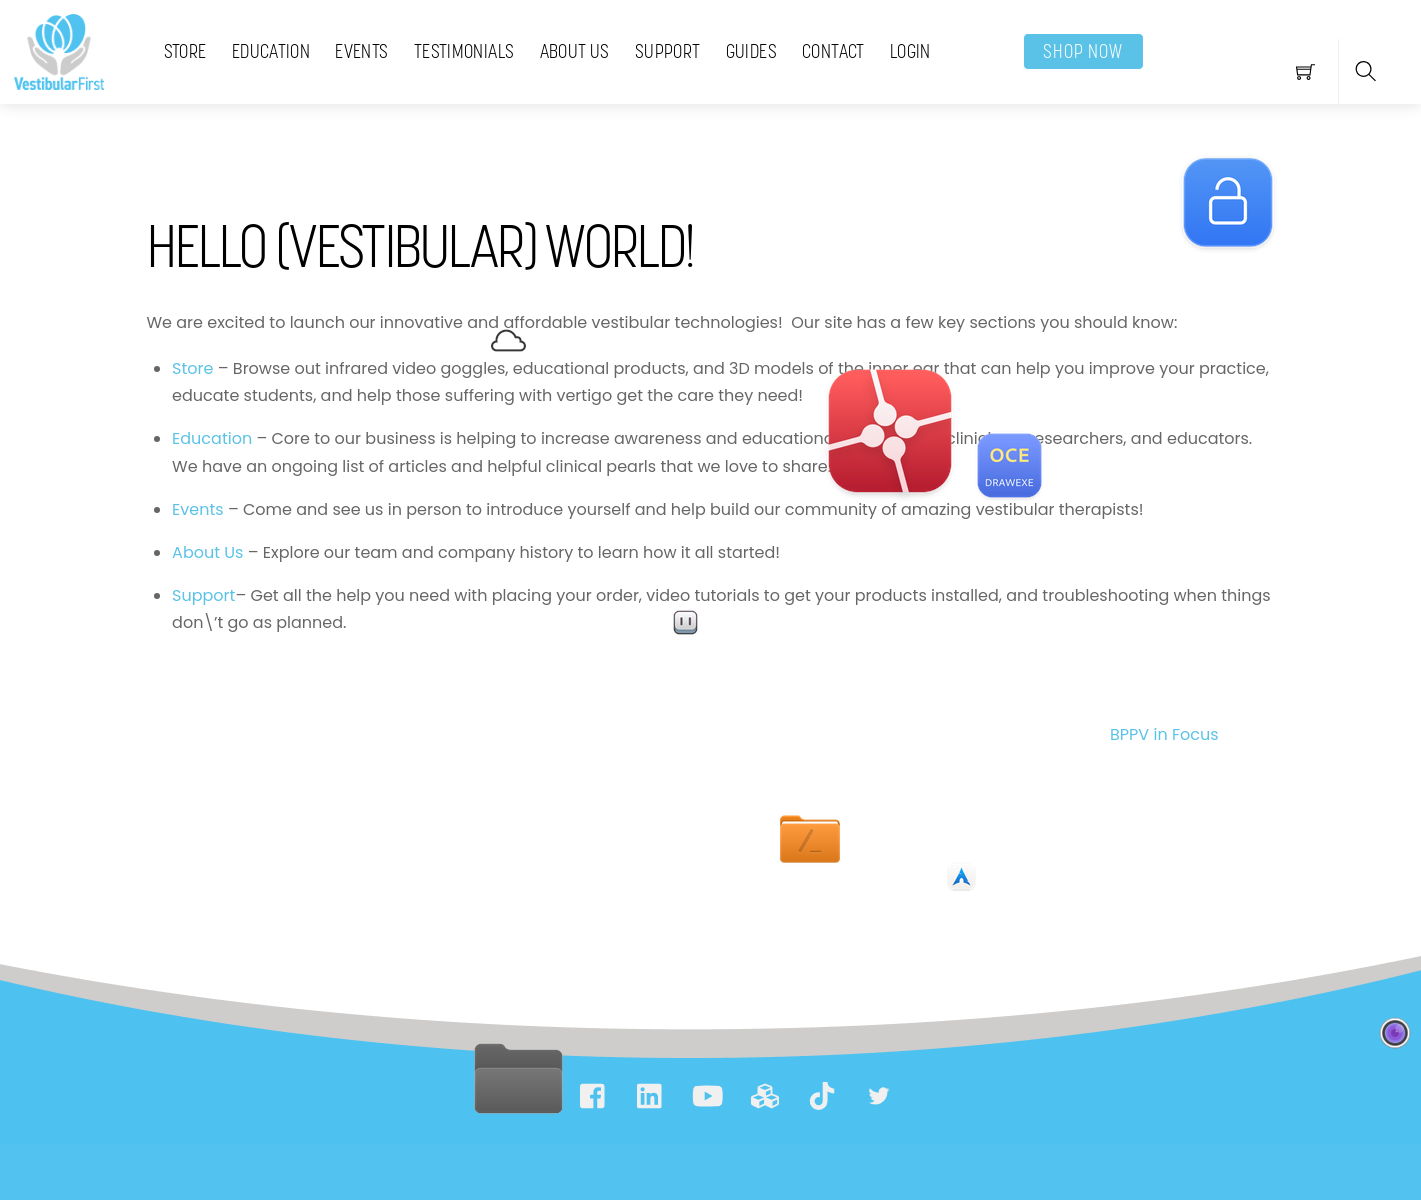  I want to click on access cloud storage or sync settings, so click(508, 340).